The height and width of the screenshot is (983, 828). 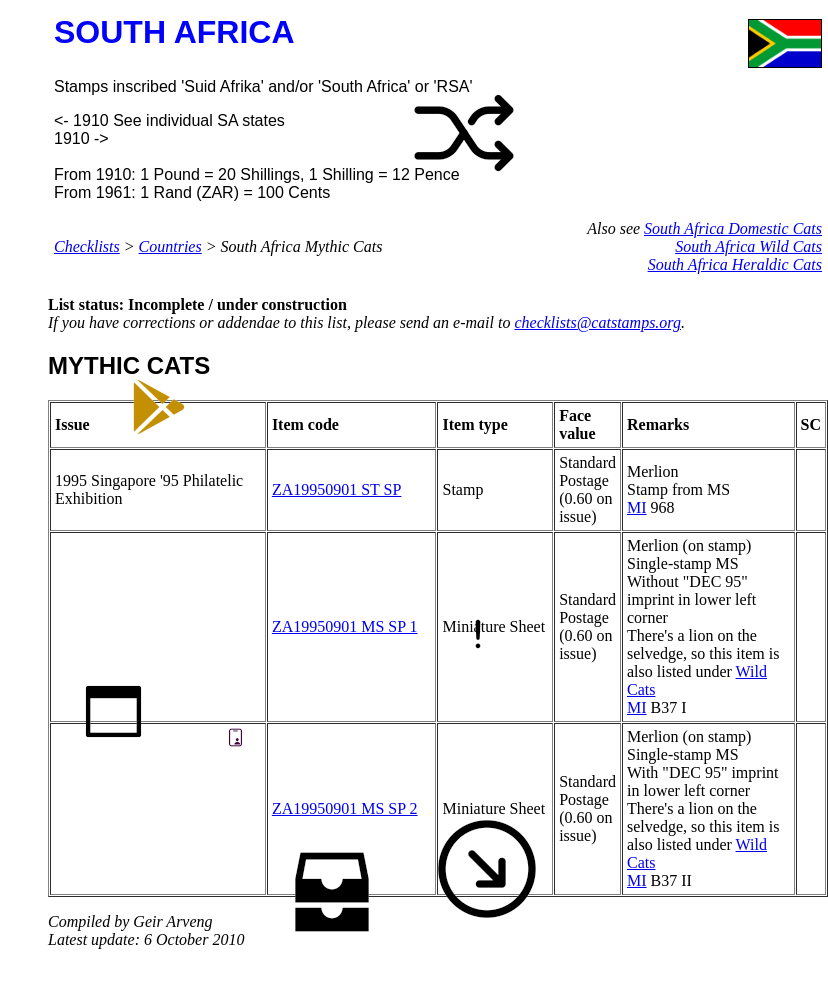 What do you see at coordinates (235, 737) in the screenshot?
I see `view your profile or identity information` at bounding box center [235, 737].